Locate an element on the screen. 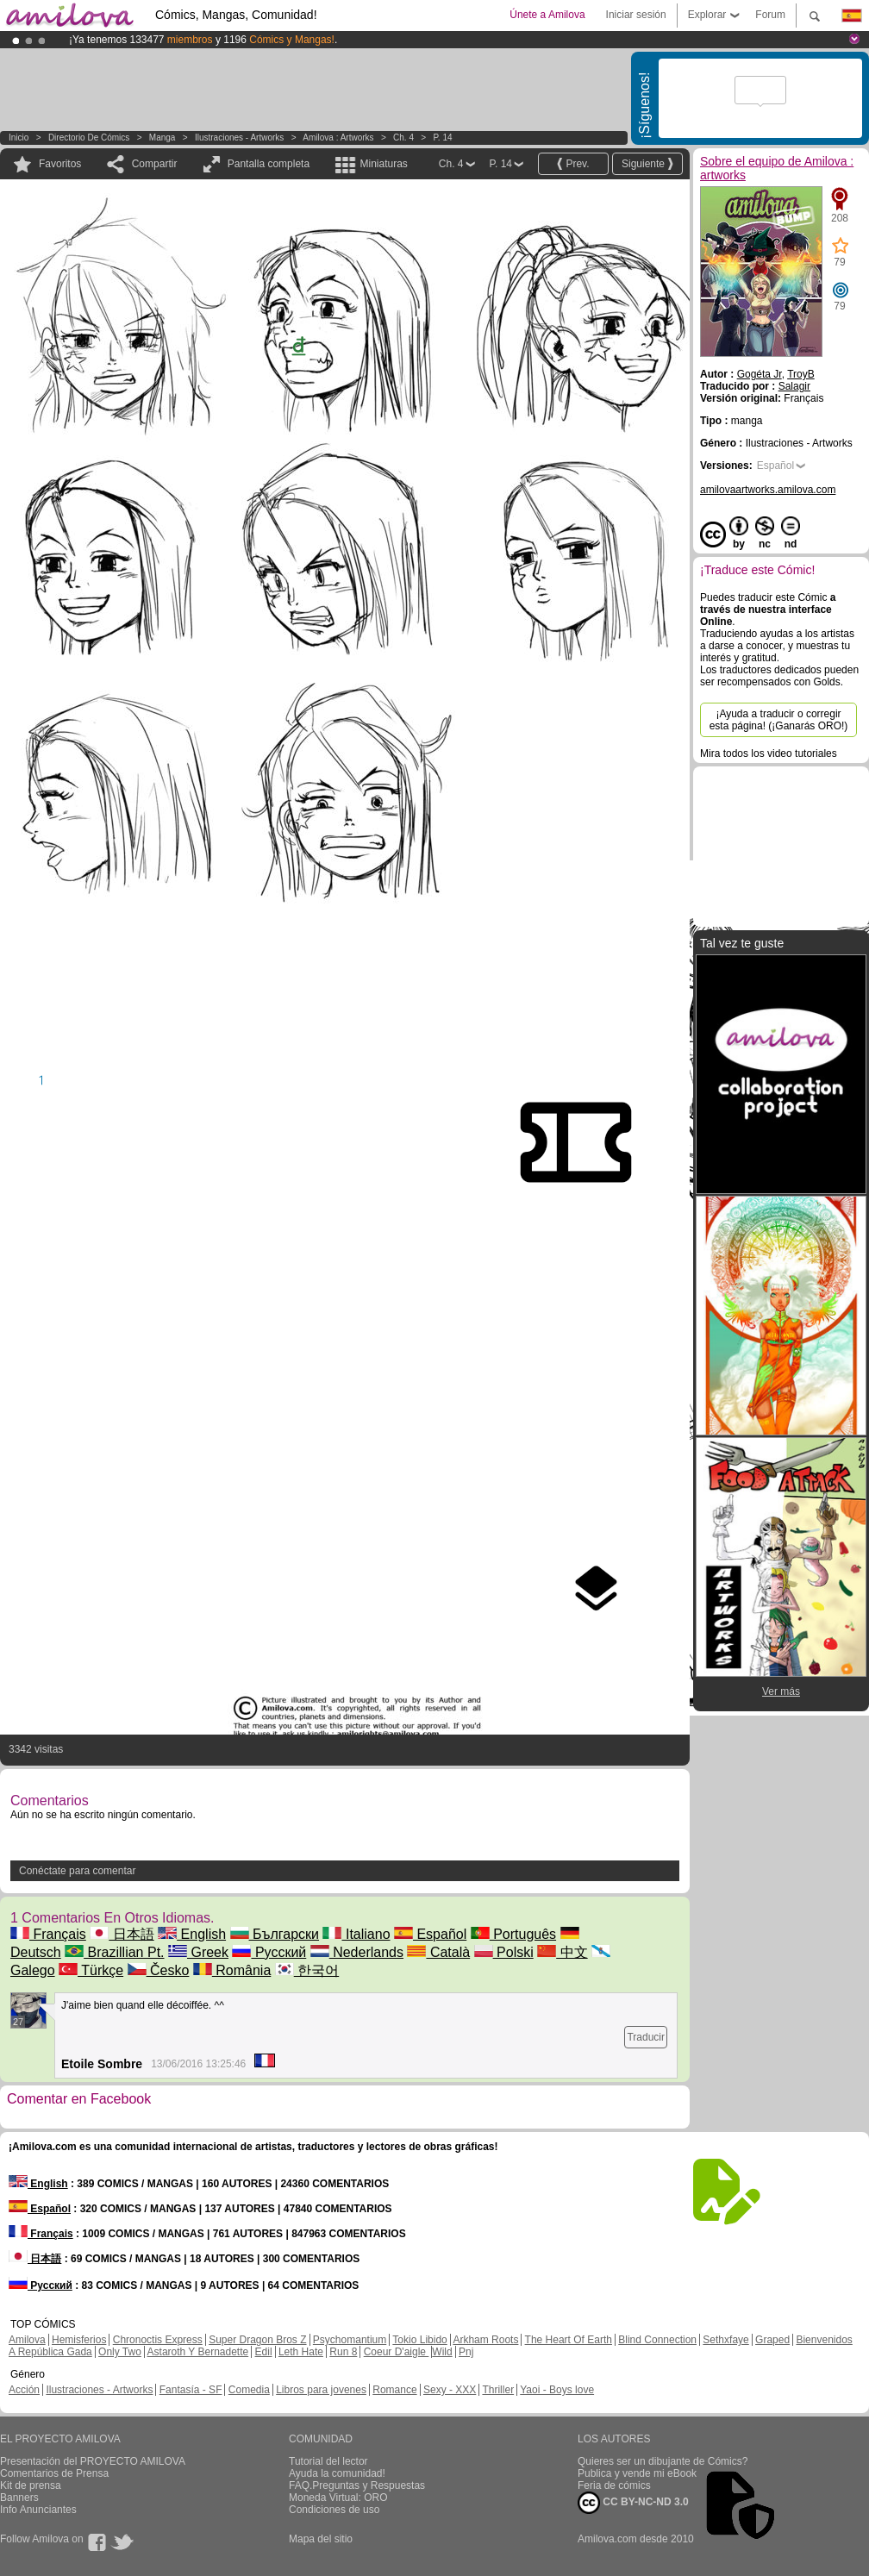  sign a document is located at coordinates (724, 2190).